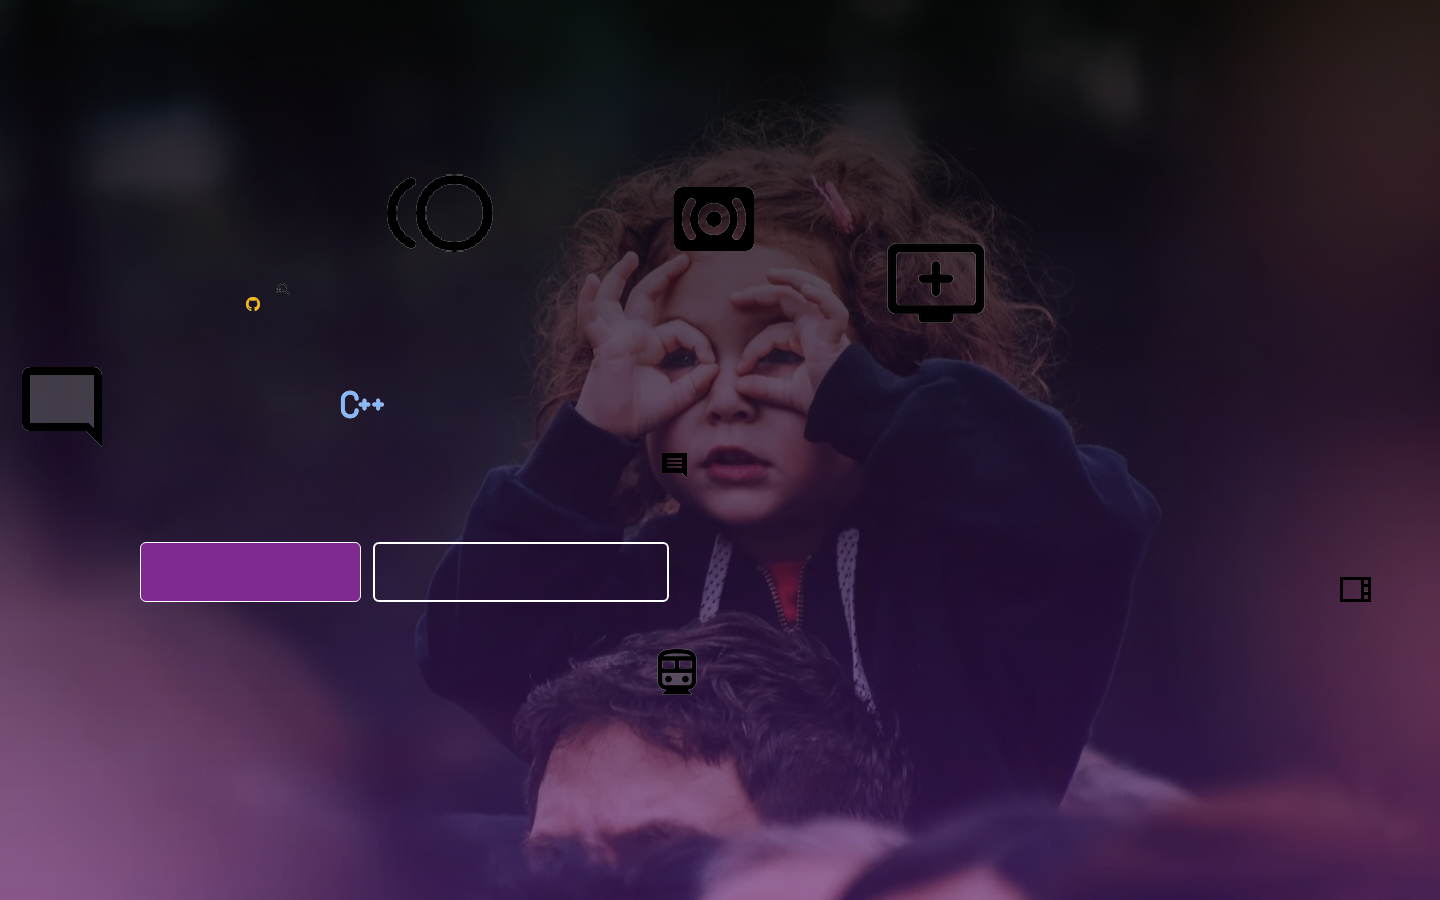 The width and height of the screenshot is (1440, 900). Describe the element at coordinates (1355, 589) in the screenshot. I see `toggle sidebar panel visibility` at that location.